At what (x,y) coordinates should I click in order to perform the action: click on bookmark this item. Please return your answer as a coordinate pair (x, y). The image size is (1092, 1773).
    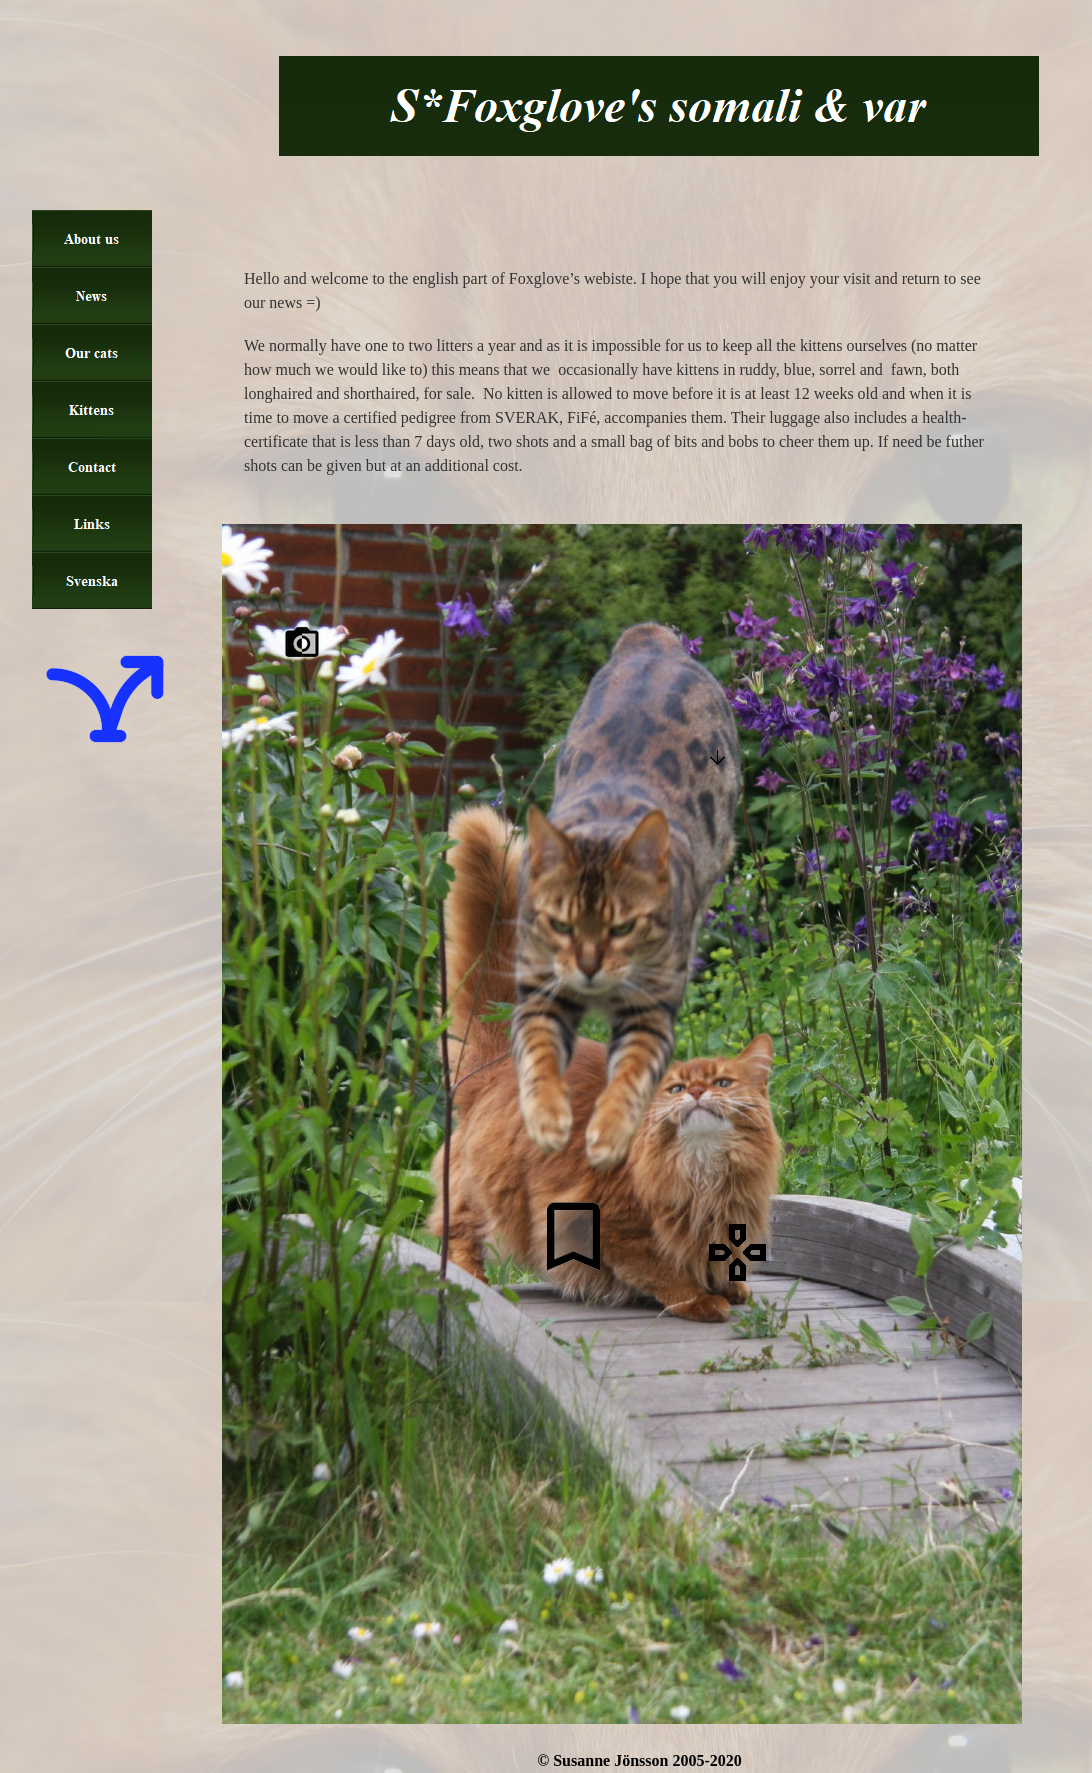
    Looking at the image, I should click on (573, 1236).